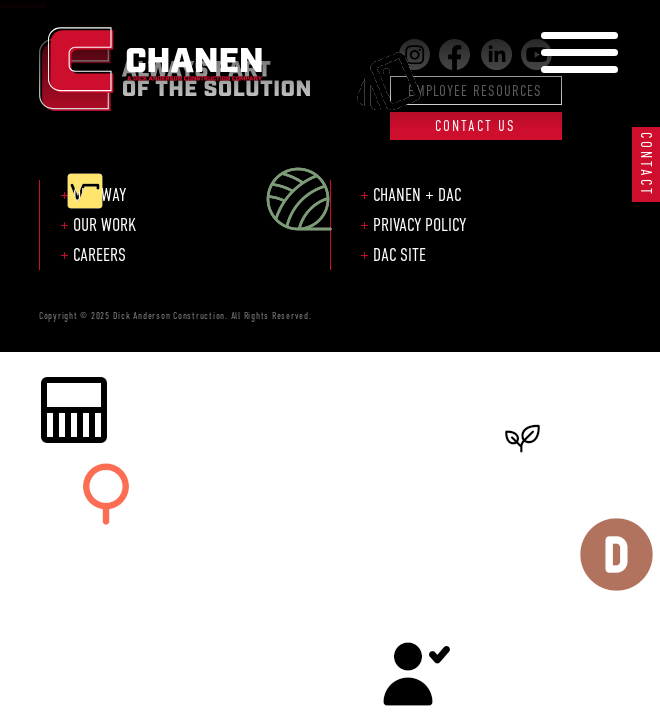 This screenshot has width=660, height=720. I want to click on access knitting or crafting projects, so click(298, 199).